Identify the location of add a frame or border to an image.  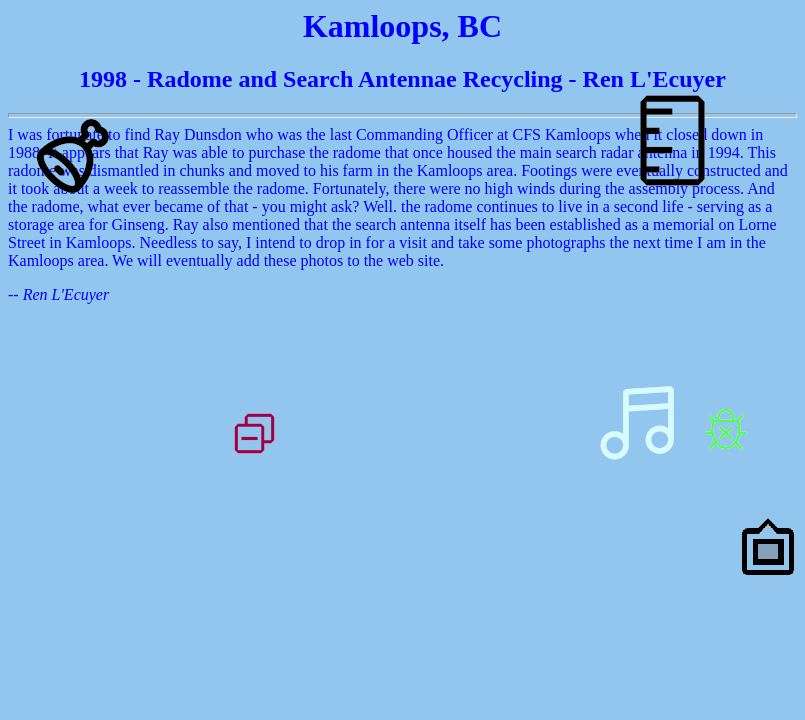
(768, 549).